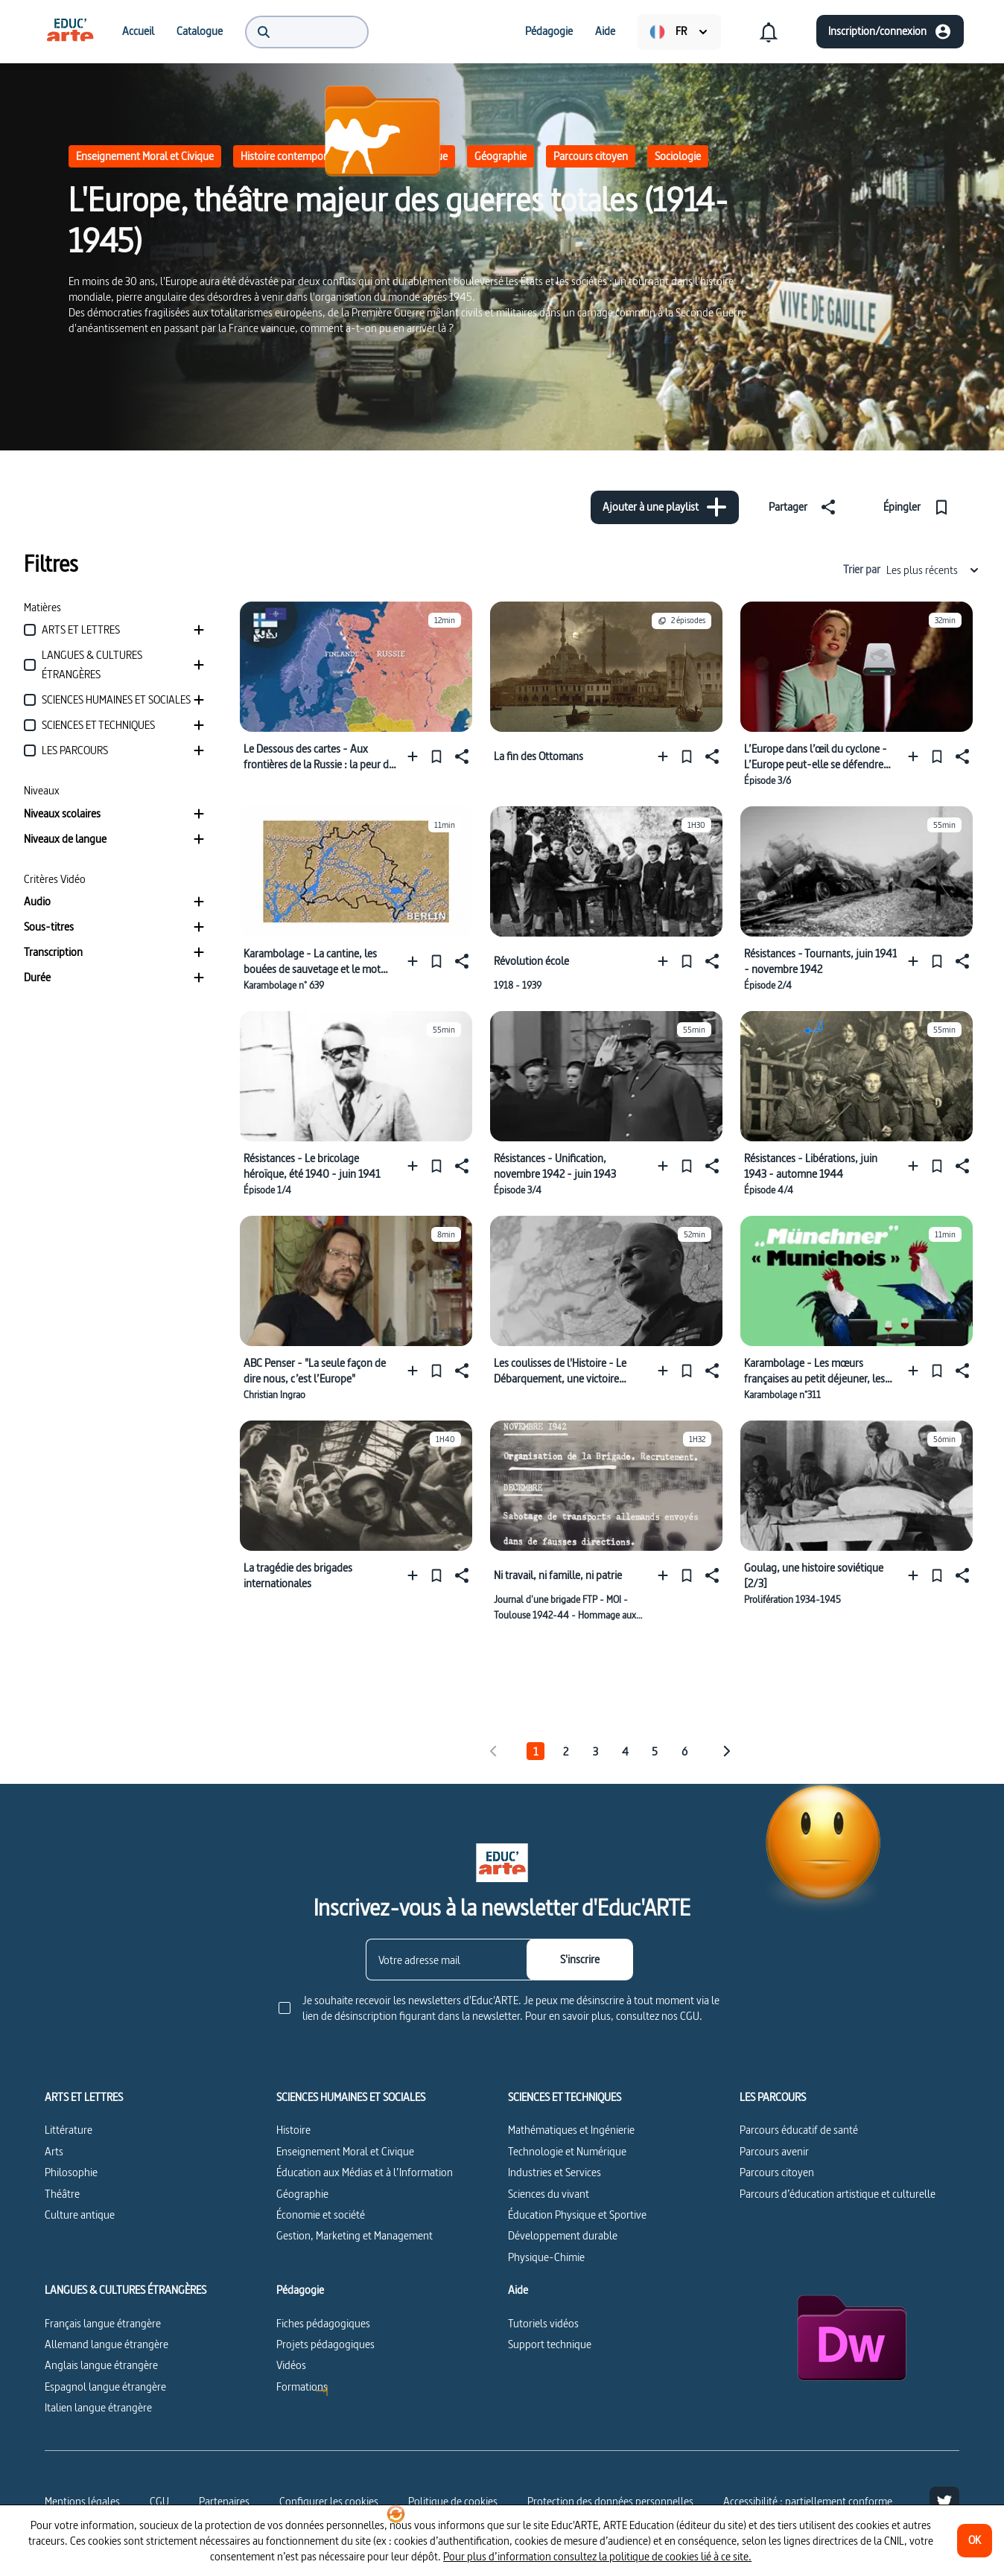 This screenshot has width=1004, height=2576. What do you see at coordinates (382, 134) in the screenshot?
I see `folder containing OCaml programming files` at bounding box center [382, 134].